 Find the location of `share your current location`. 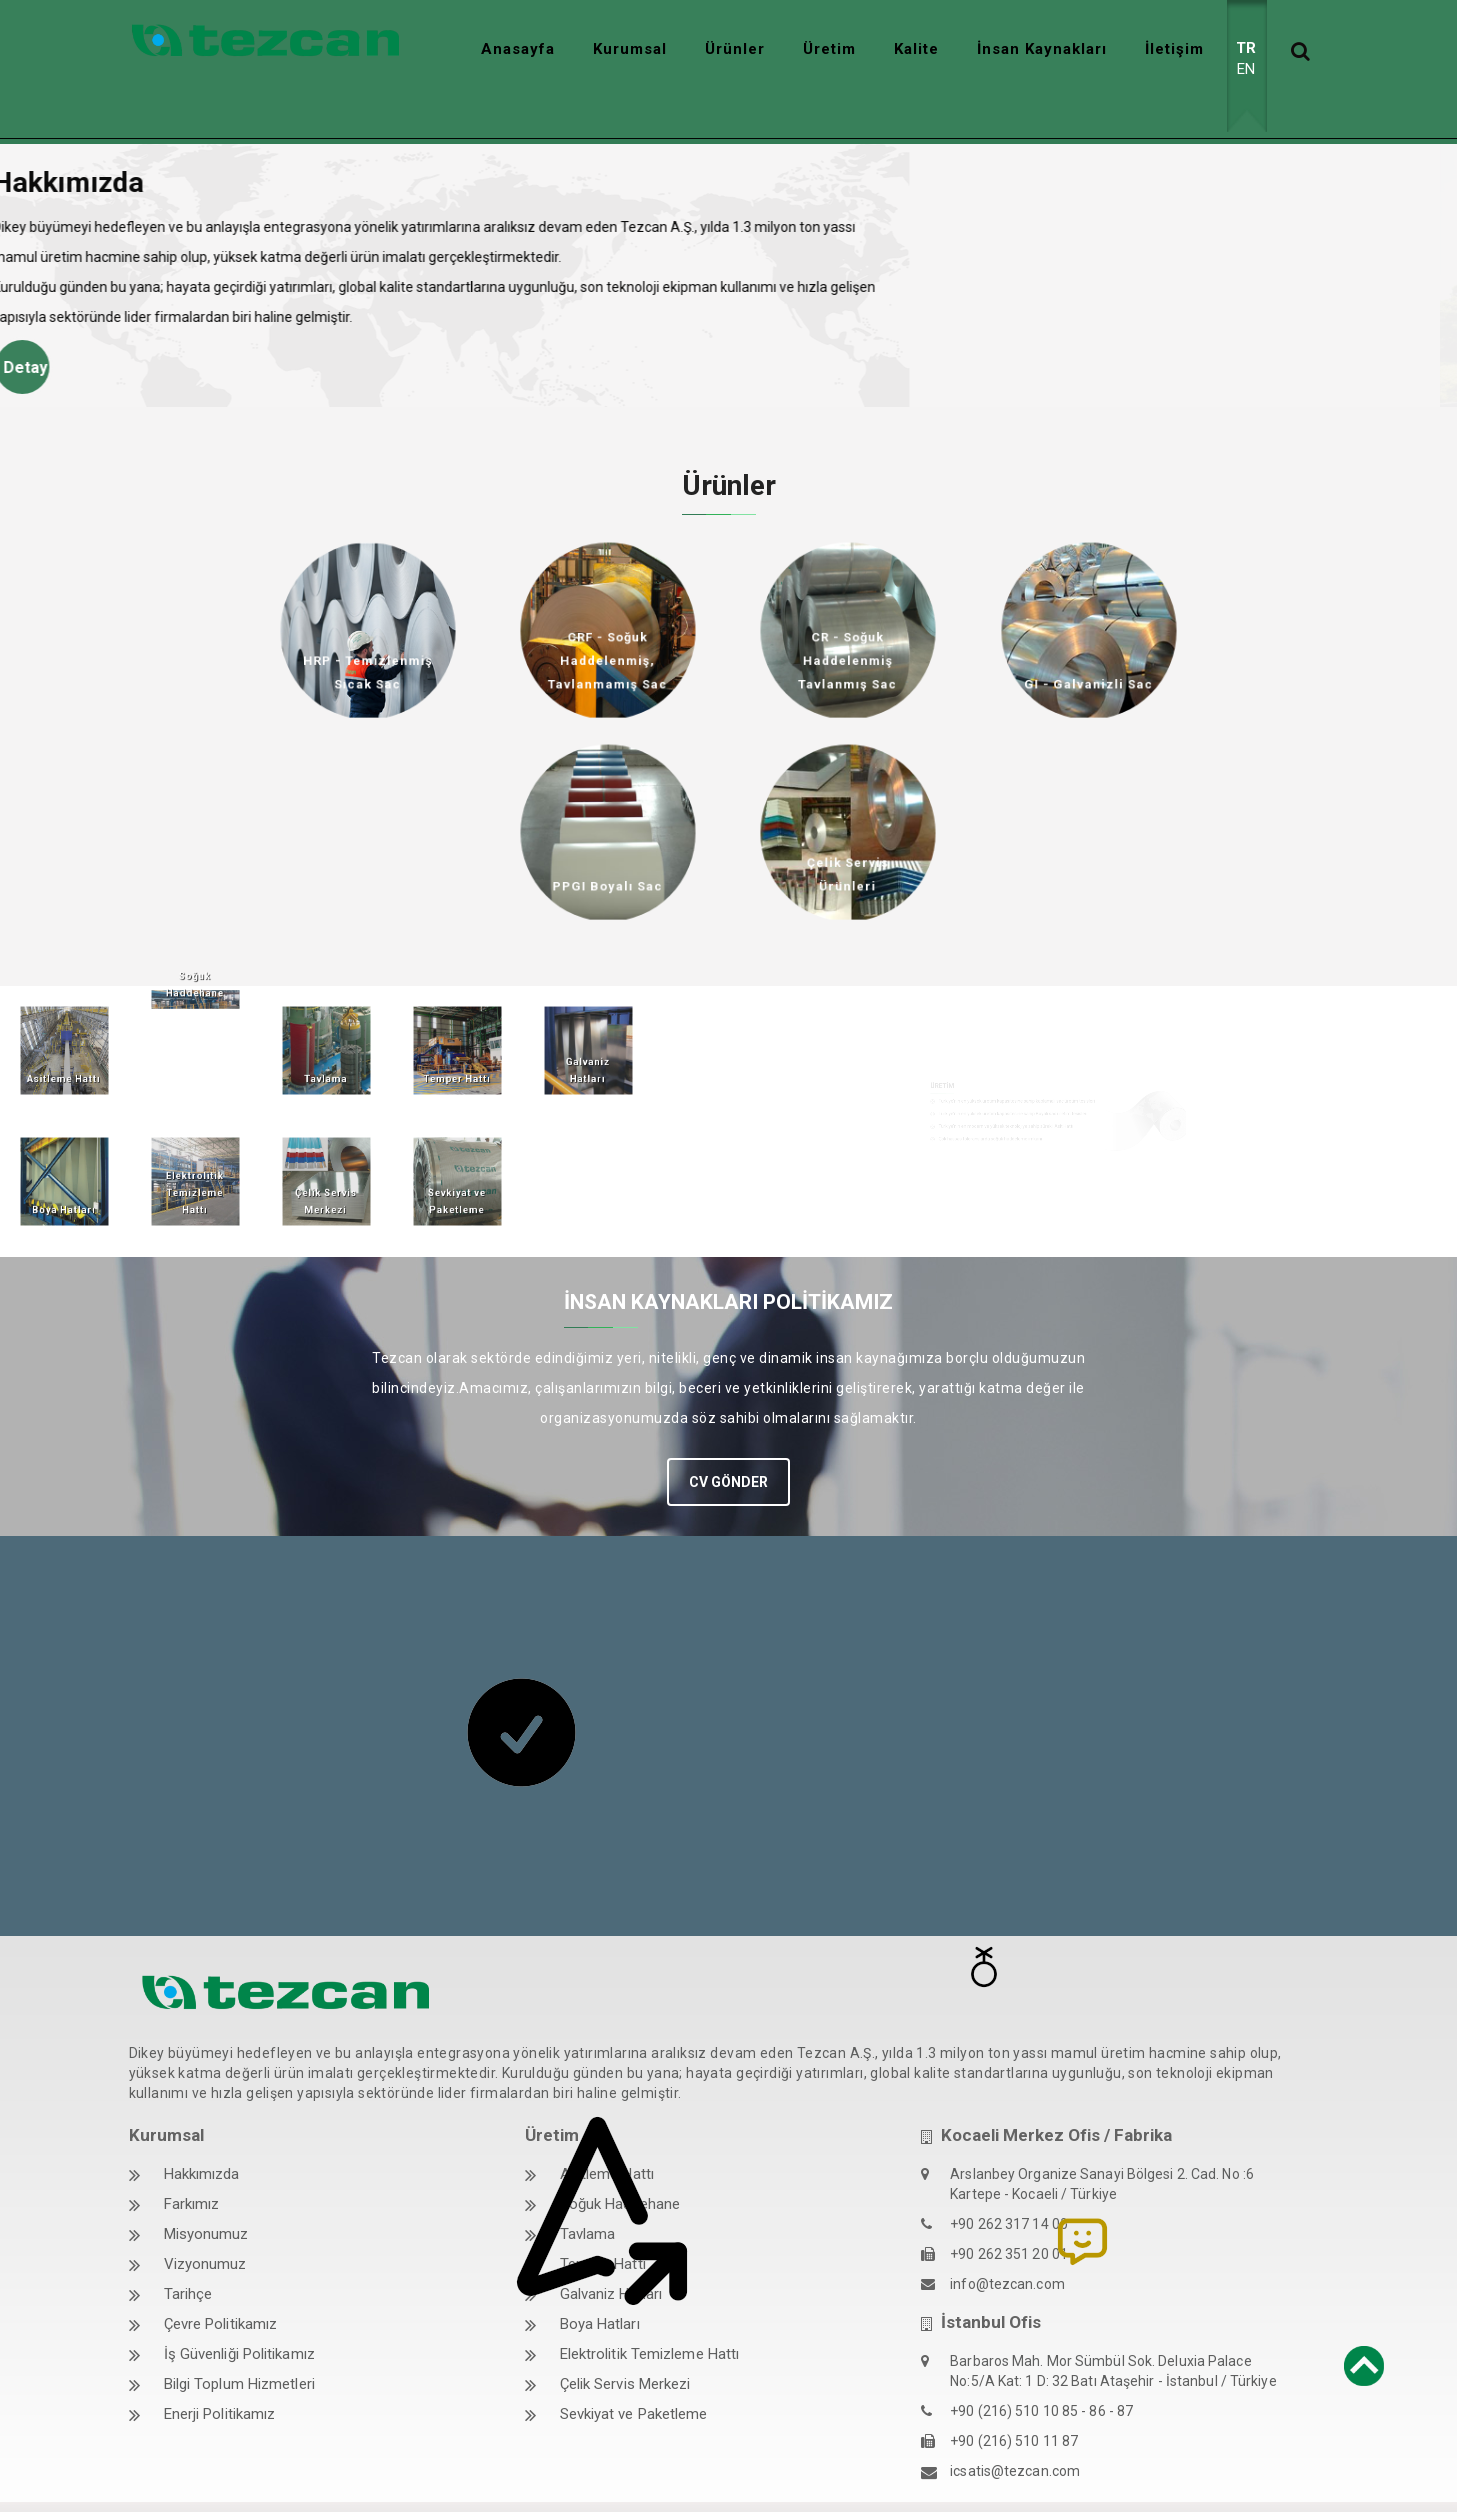

share your current location is located at coordinates (597, 2206).